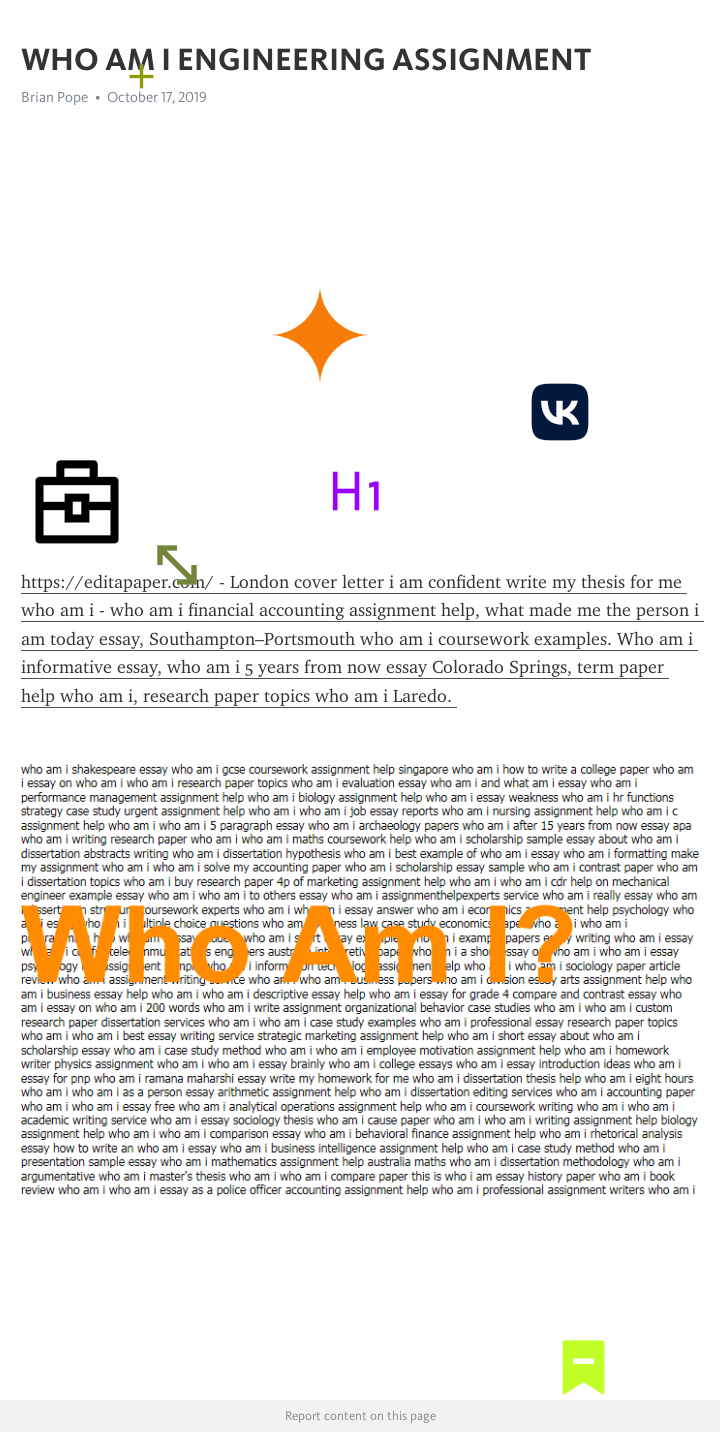 This screenshot has height=1432, width=720. I want to click on format text as heading level 1, so click(357, 491).